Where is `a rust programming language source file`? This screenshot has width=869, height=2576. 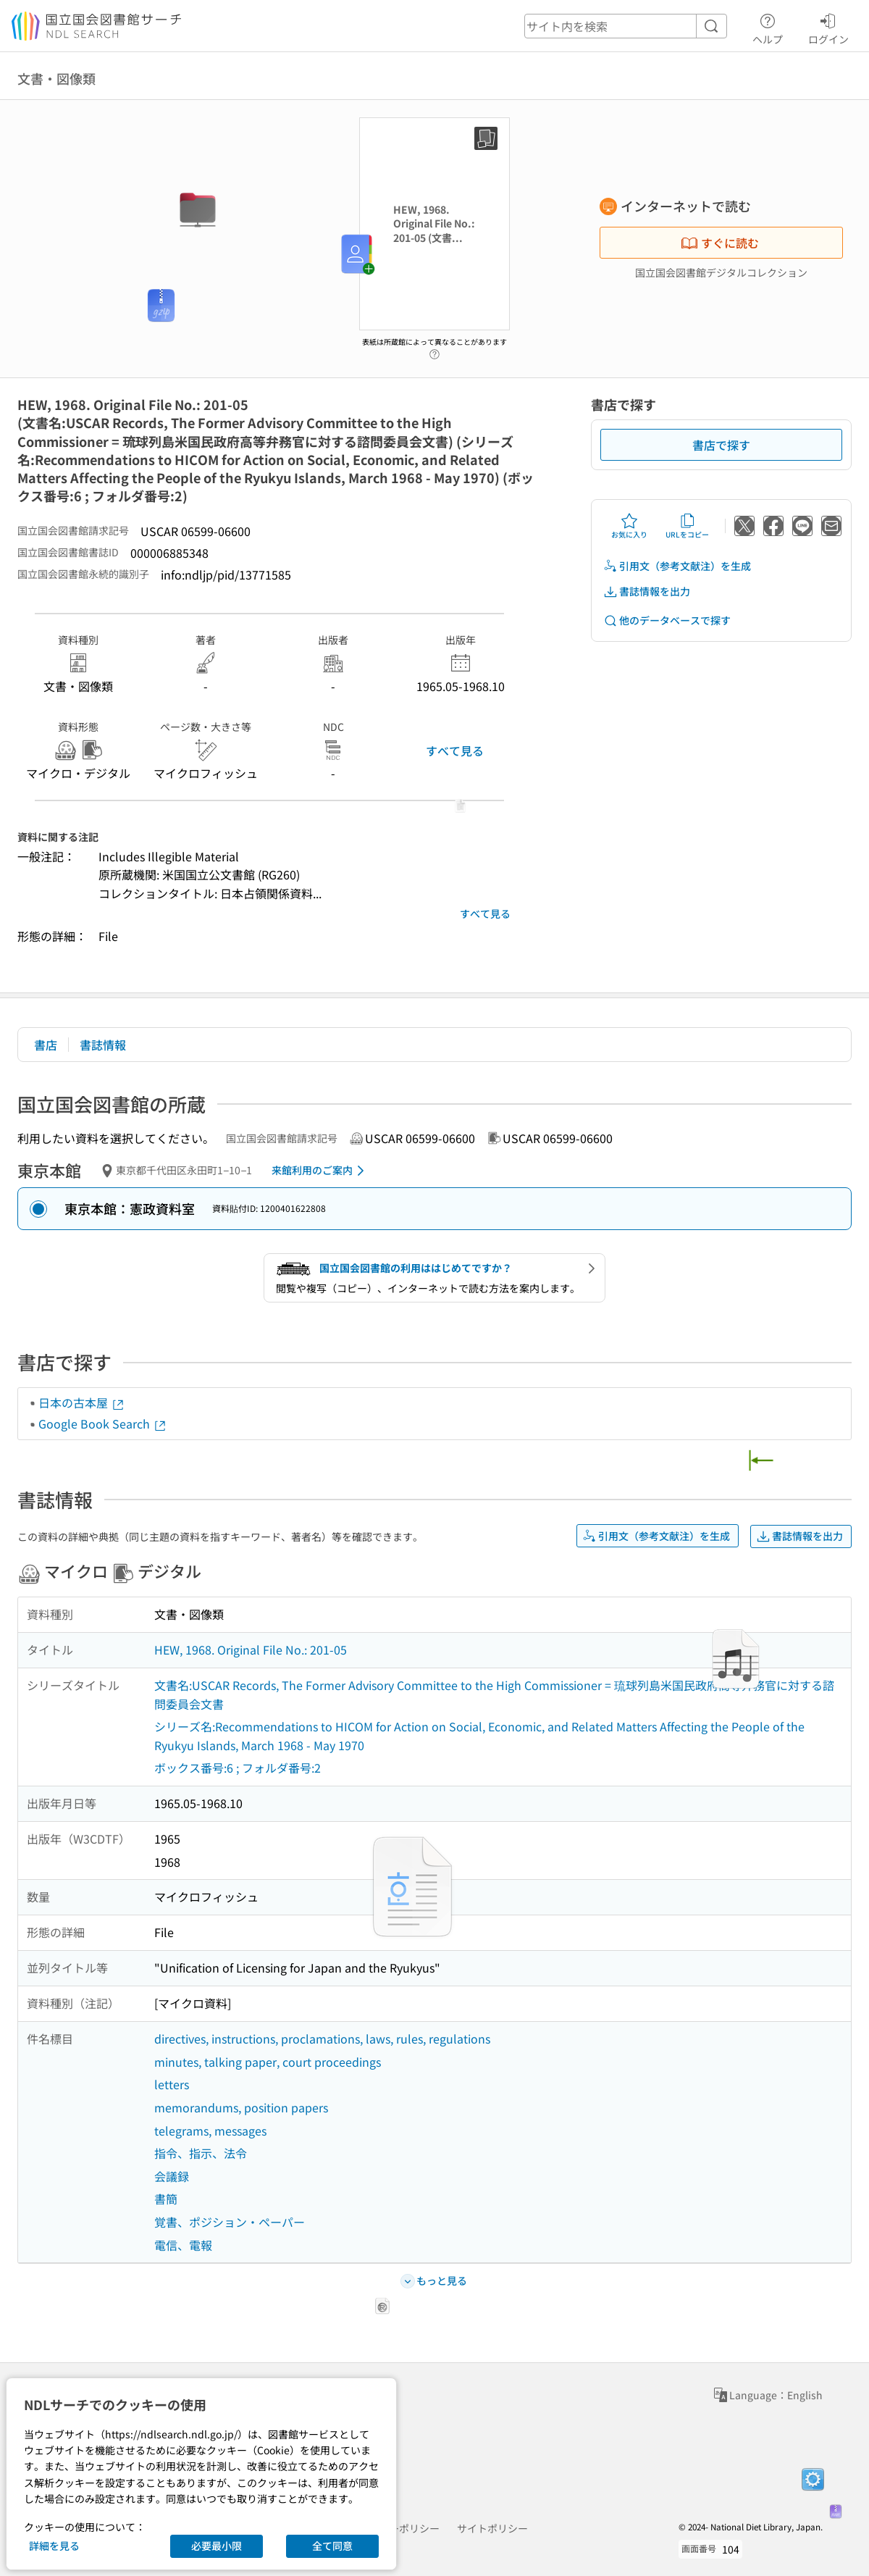 a rust programming language source file is located at coordinates (382, 2306).